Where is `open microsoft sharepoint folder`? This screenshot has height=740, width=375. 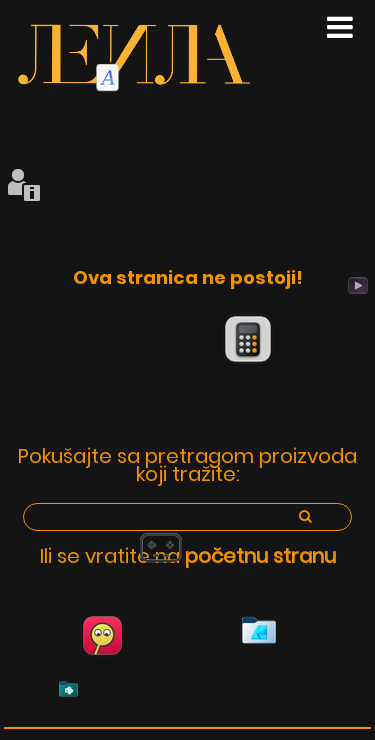
open microsoft sharepoint folder is located at coordinates (68, 689).